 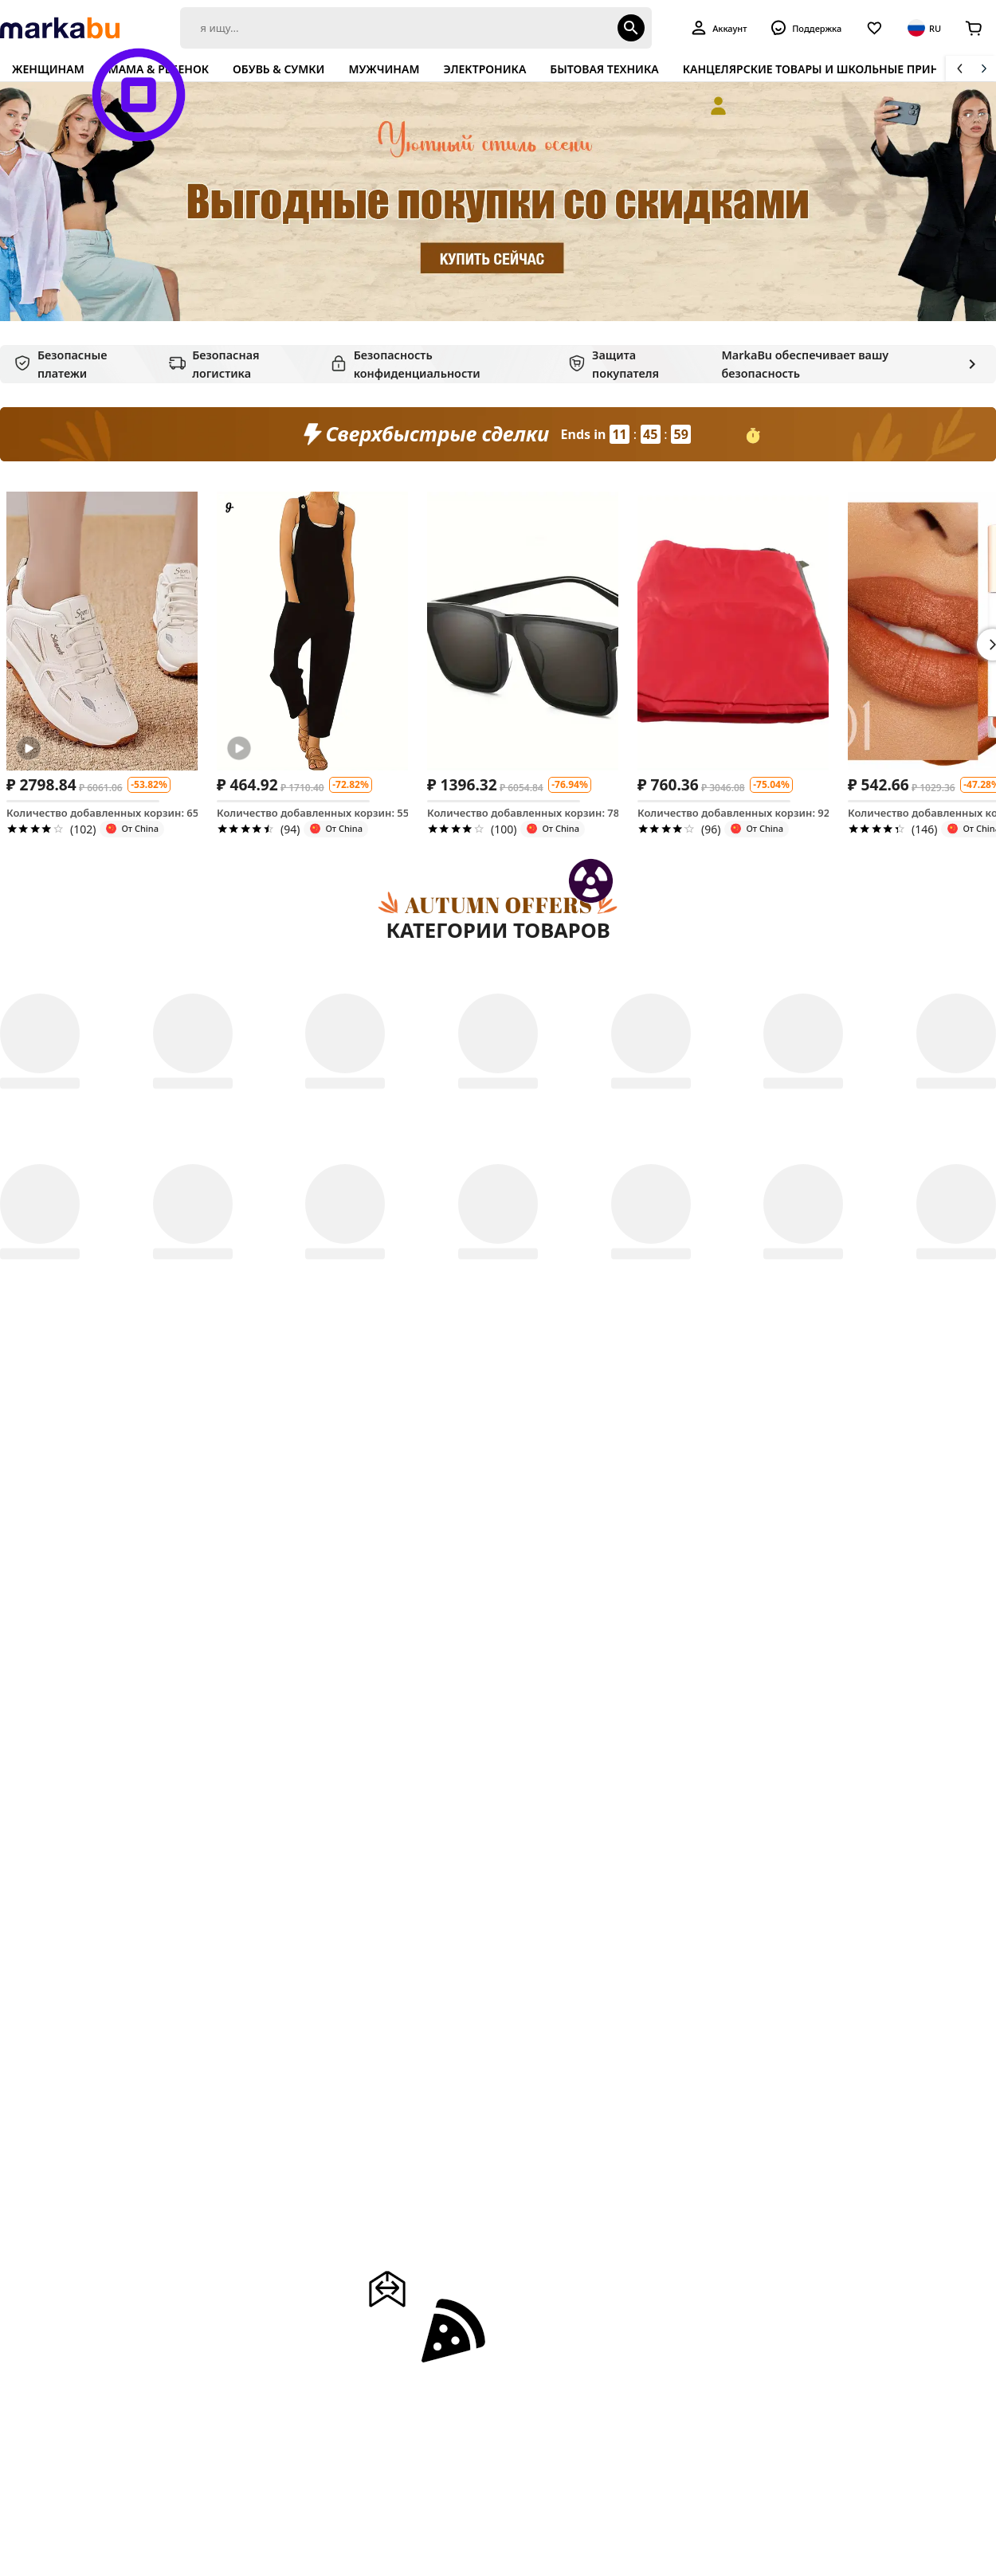 I want to click on start or stop a timer, so click(x=753, y=436).